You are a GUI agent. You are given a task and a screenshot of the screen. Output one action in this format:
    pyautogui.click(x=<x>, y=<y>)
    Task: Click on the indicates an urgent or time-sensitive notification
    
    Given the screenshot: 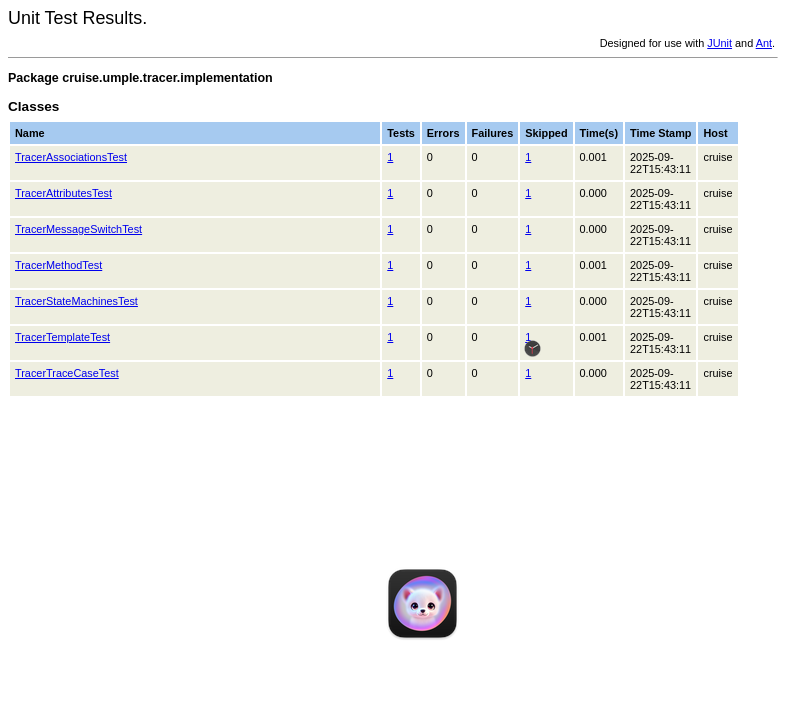 What is the action you would take?
    pyautogui.click(x=532, y=348)
    